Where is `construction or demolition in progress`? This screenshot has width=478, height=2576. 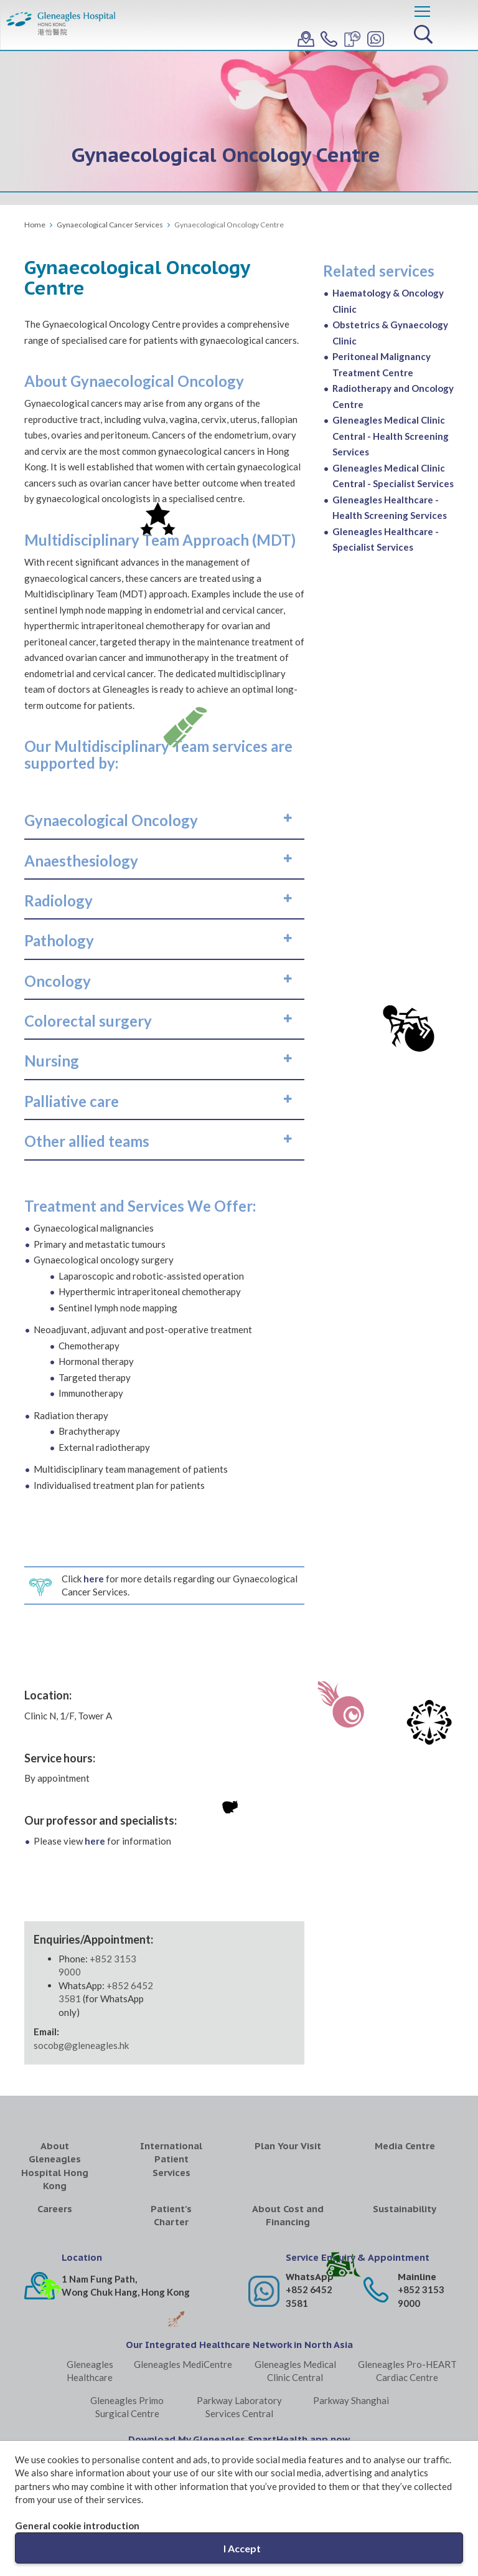
construction or demolition in progress is located at coordinates (344, 2265).